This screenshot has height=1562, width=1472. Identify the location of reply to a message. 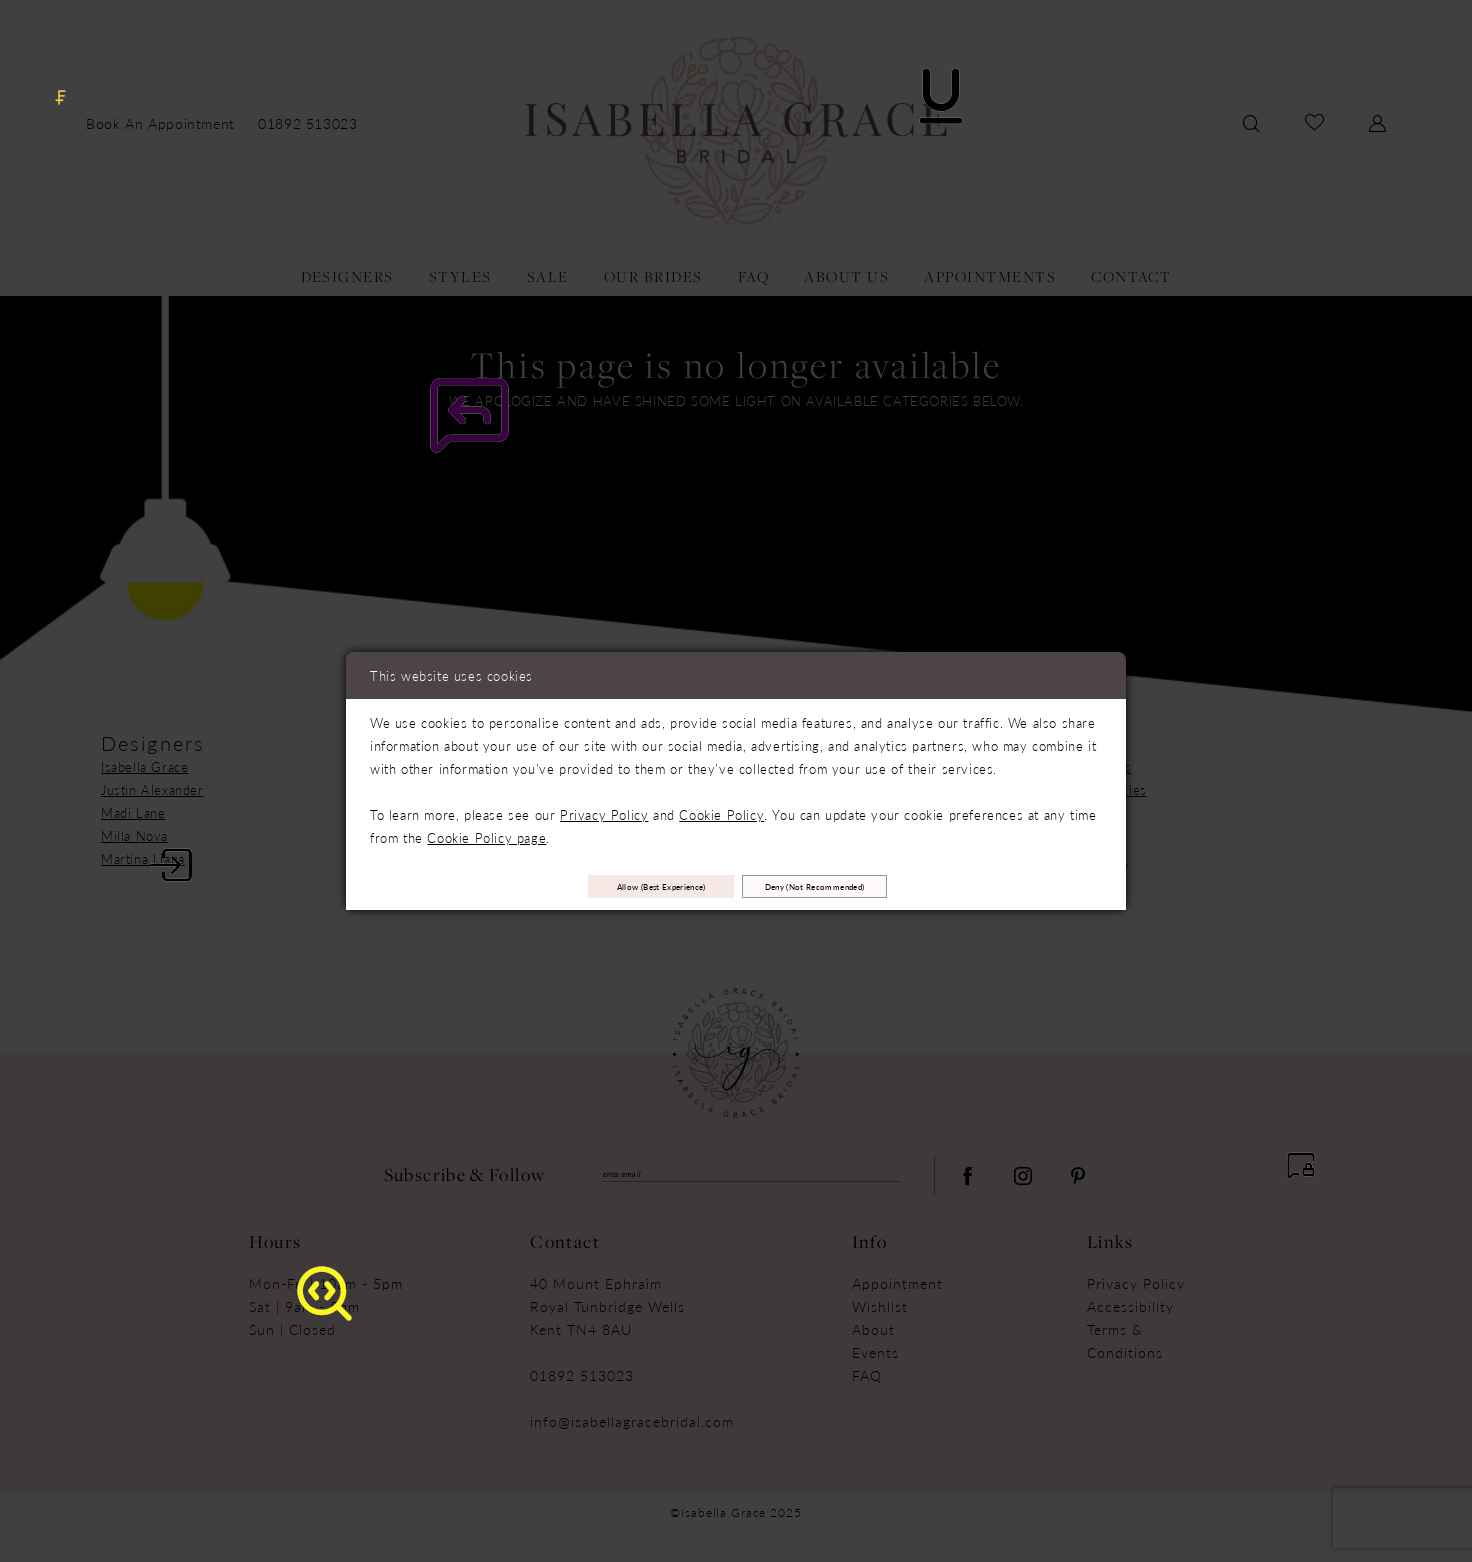
(469, 413).